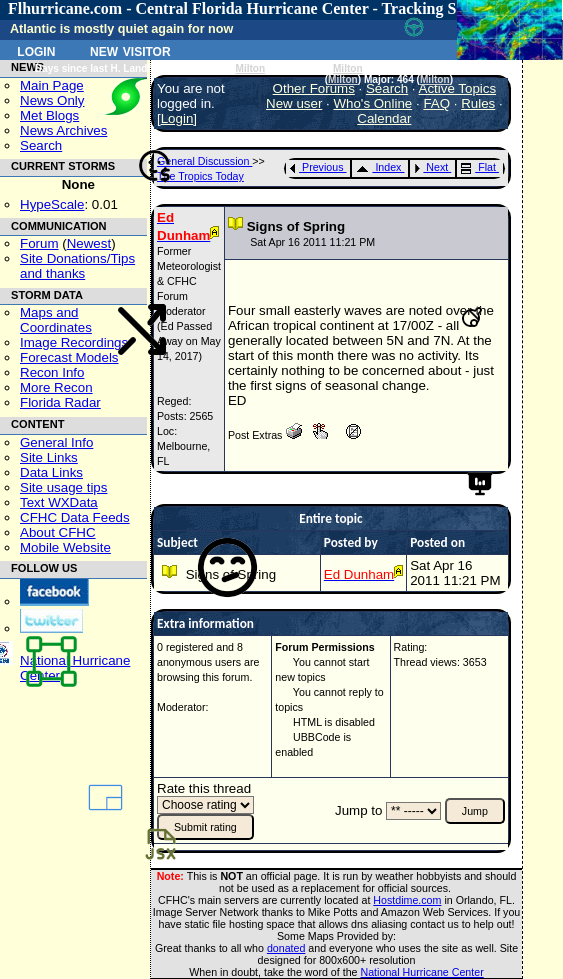 This screenshot has height=979, width=563. Describe the element at coordinates (51, 661) in the screenshot. I see `select or resize an object's boundaries` at that location.